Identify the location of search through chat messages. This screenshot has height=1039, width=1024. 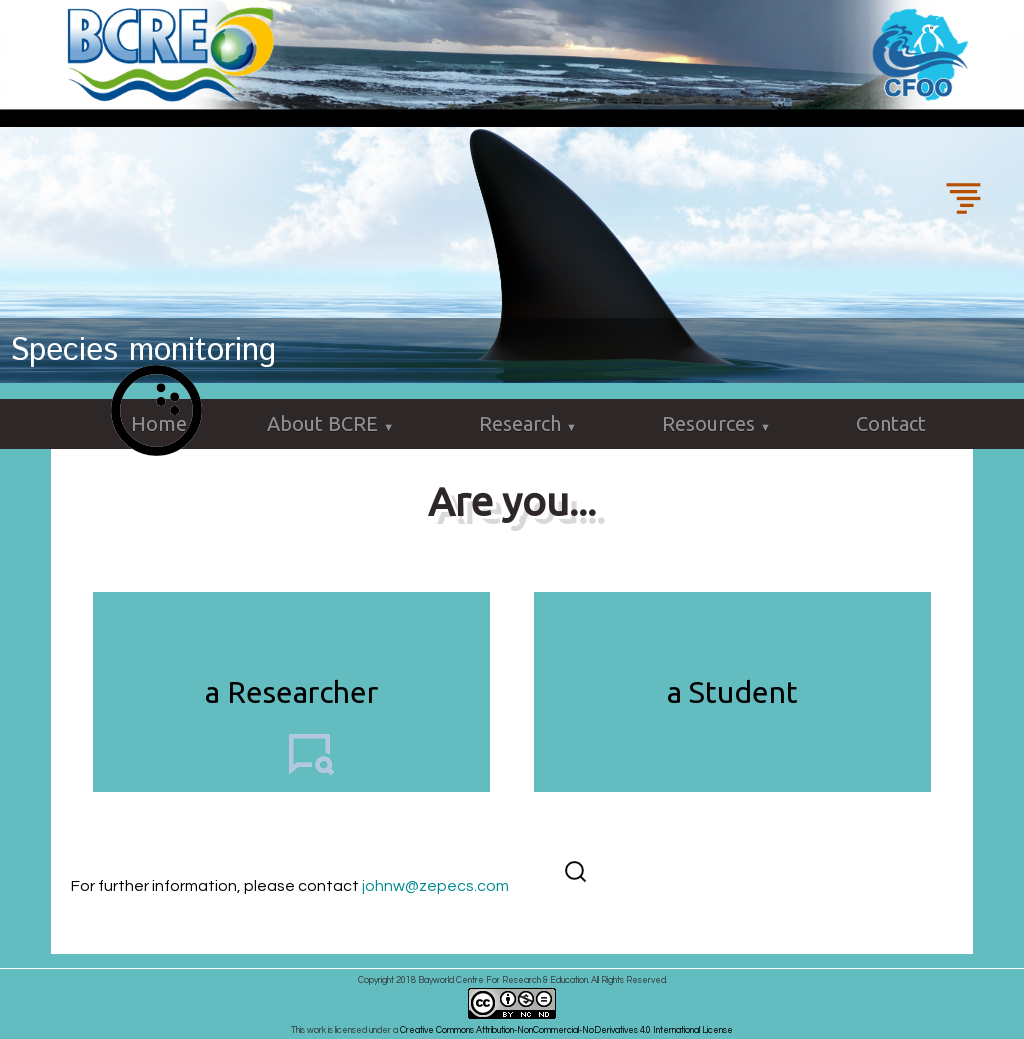
(309, 752).